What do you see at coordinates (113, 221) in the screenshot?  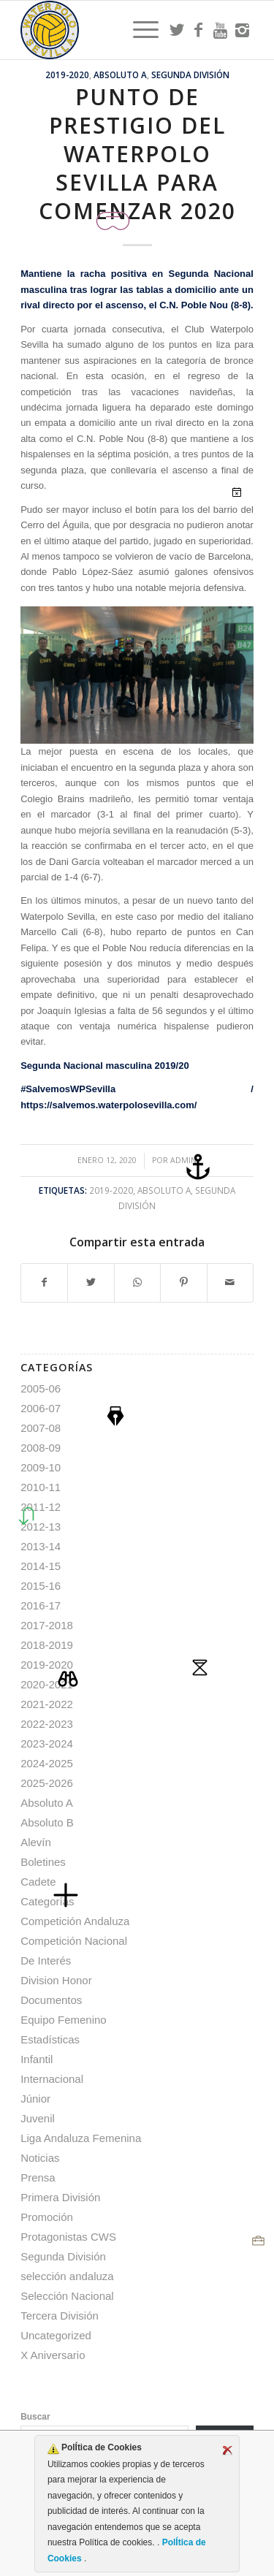 I see `access virtual reality or AR settings` at bounding box center [113, 221].